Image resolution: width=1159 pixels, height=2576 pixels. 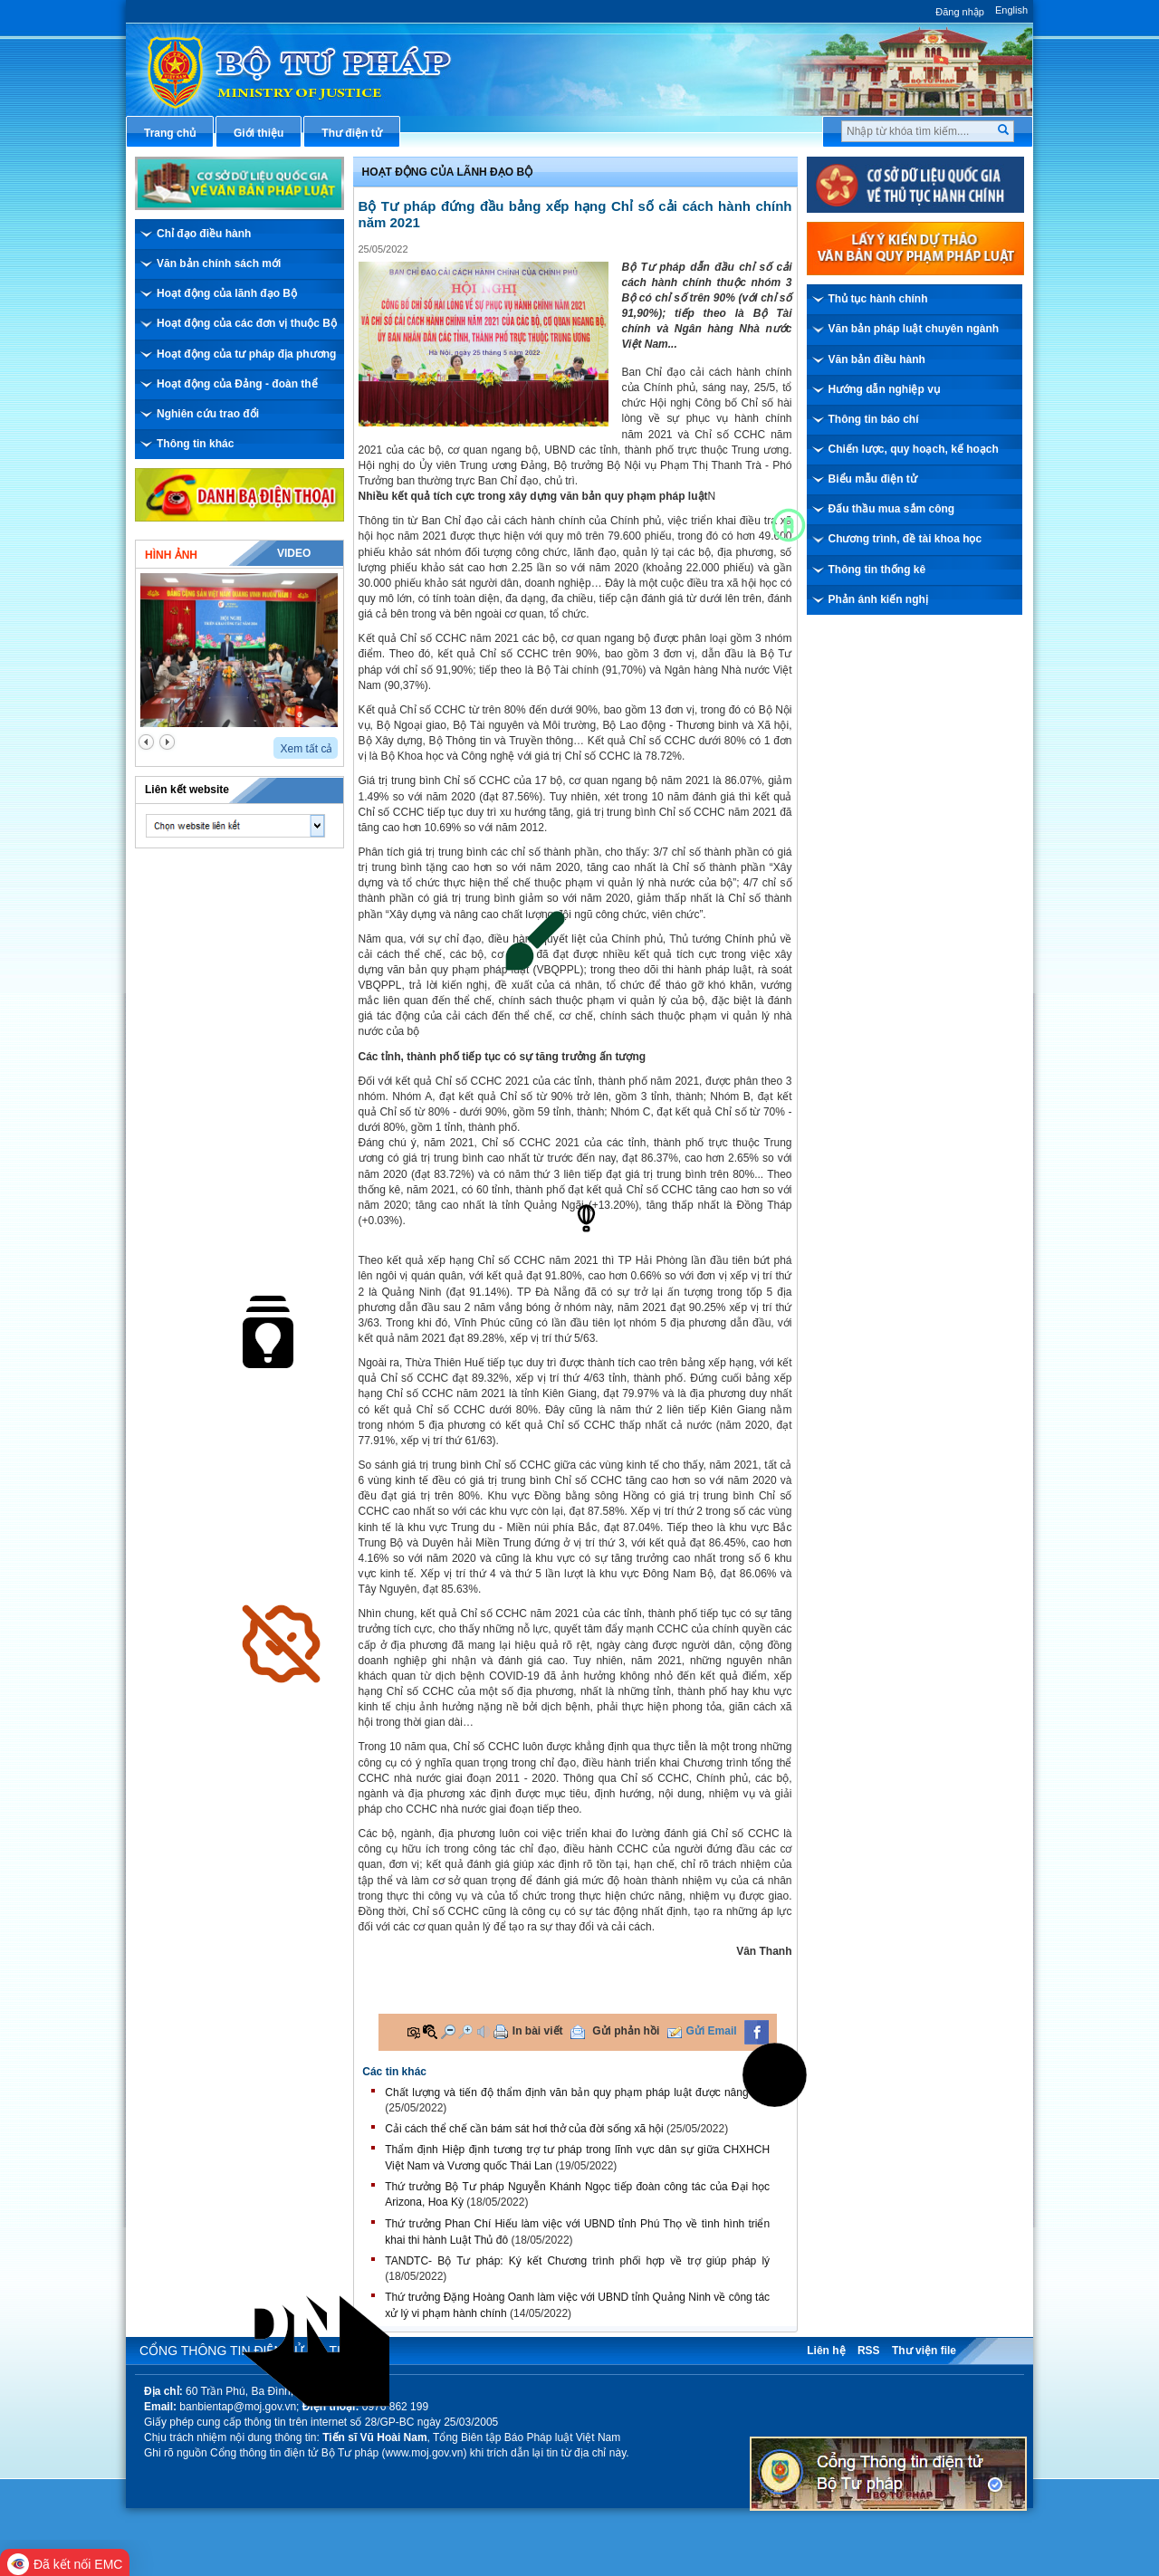 What do you see at coordinates (789, 525) in the screenshot?
I see `indicates an "A" grade or rating` at bounding box center [789, 525].